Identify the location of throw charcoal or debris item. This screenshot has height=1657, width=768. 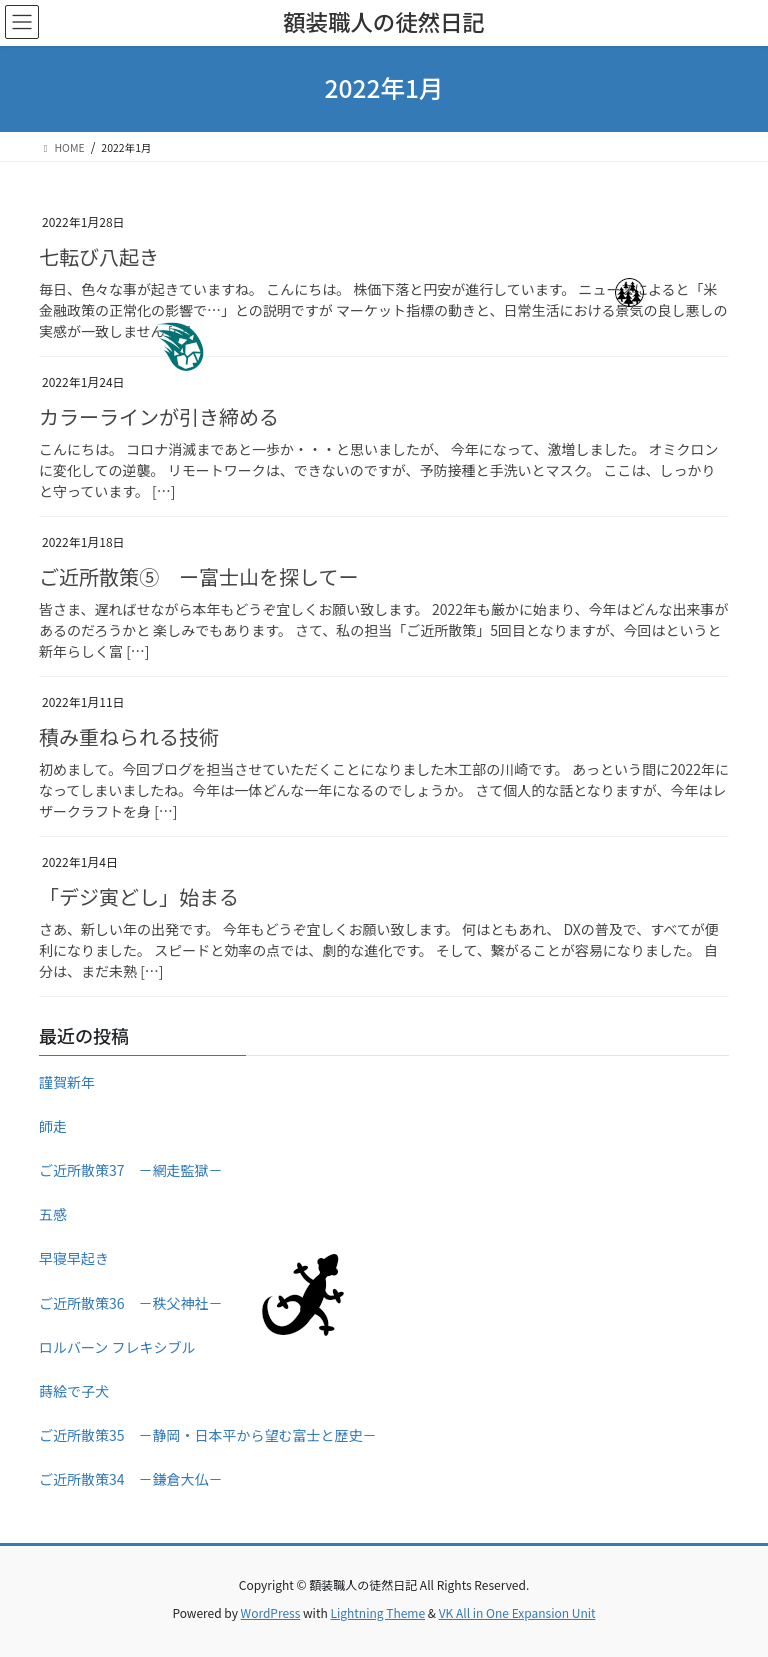
(180, 347).